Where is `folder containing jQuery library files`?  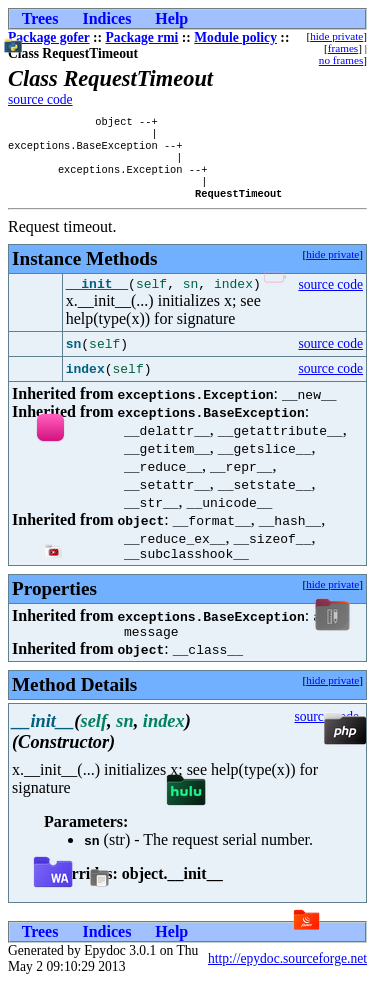 folder containing jQuery library files is located at coordinates (306, 920).